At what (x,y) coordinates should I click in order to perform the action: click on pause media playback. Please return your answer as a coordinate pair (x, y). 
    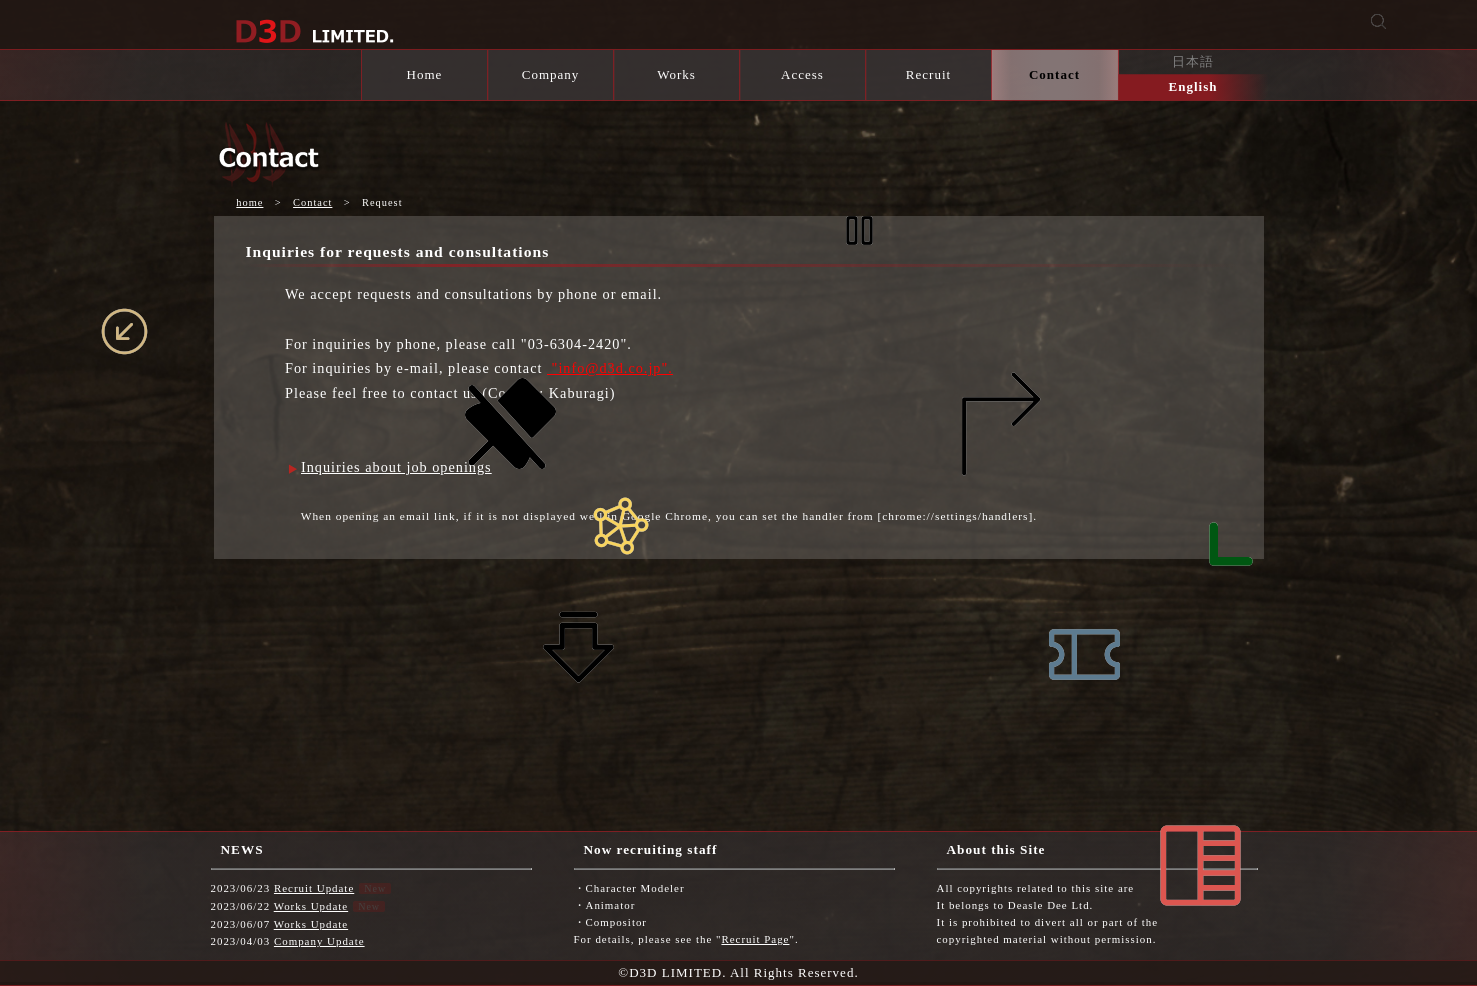
    Looking at the image, I should click on (859, 230).